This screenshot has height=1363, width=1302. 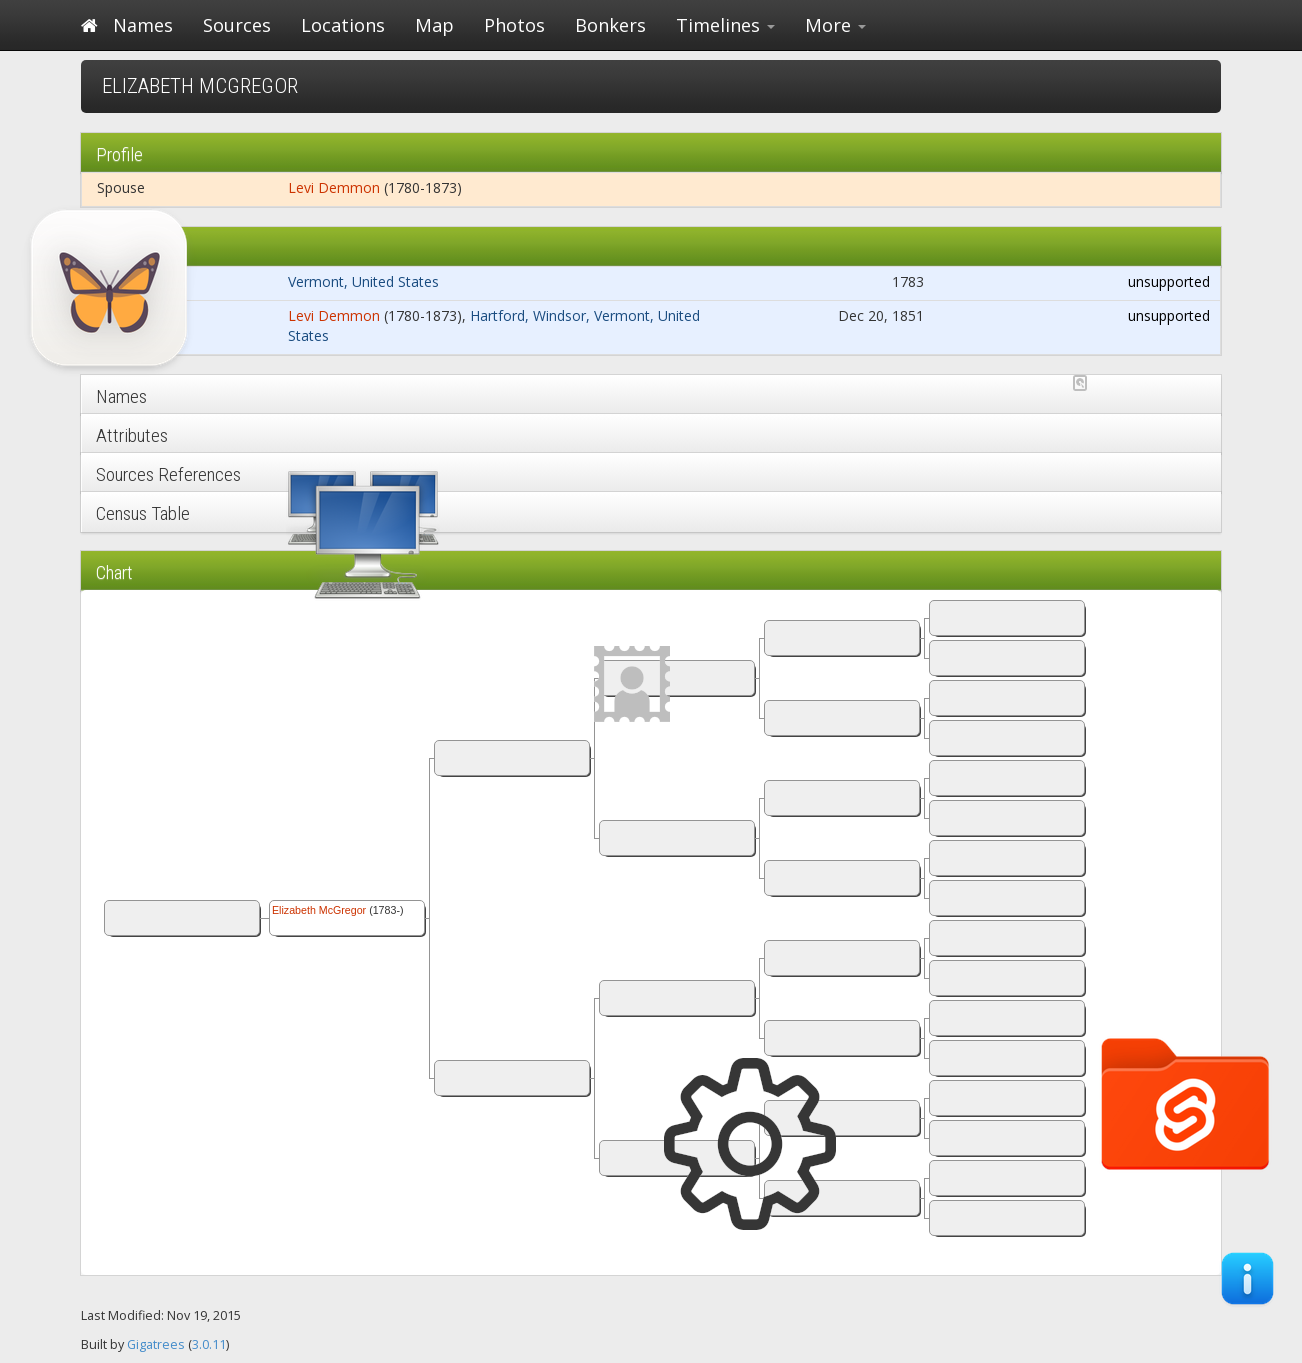 I want to click on send mail or compose a new message, so click(x=629, y=686).